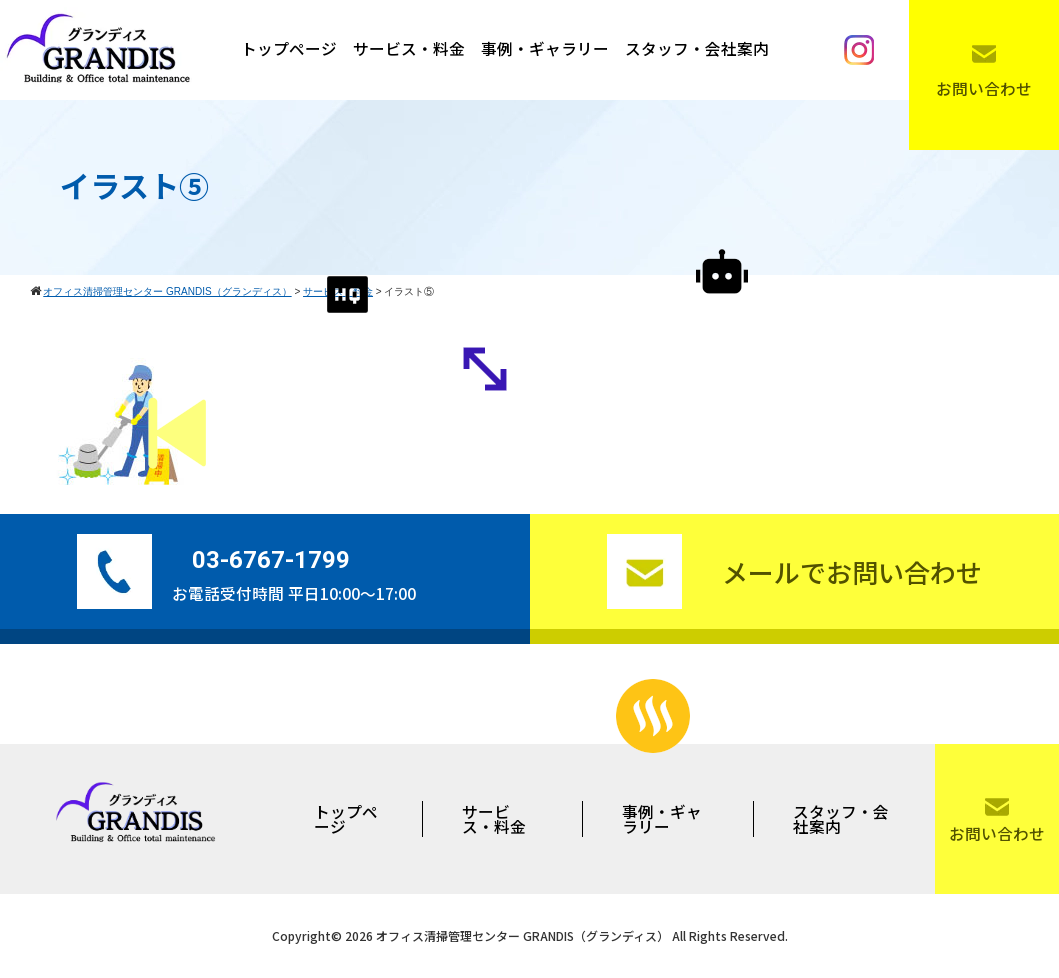  What do you see at coordinates (653, 716) in the screenshot?
I see `steem blockchain platform logo` at bounding box center [653, 716].